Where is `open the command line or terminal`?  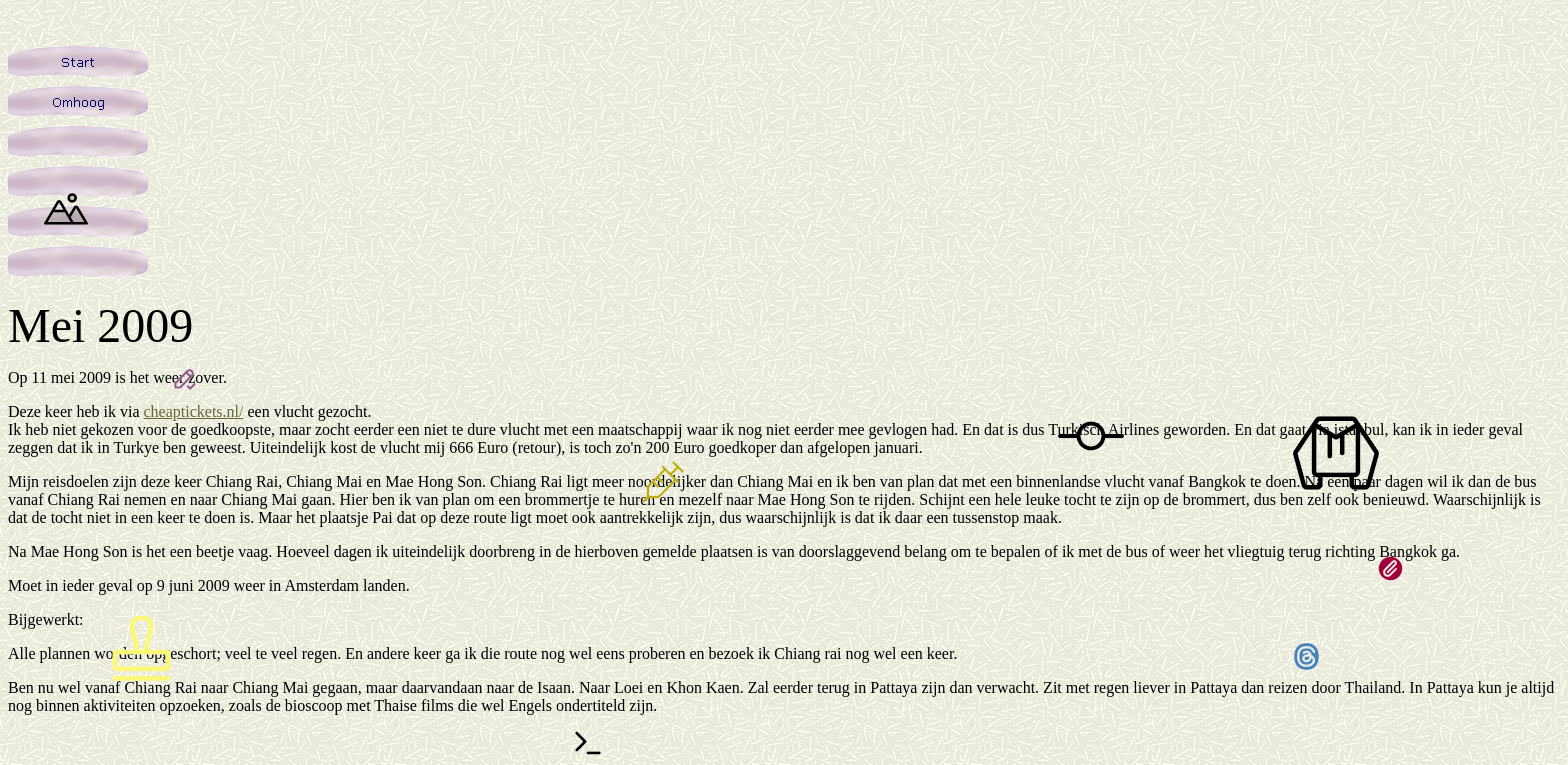 open the command line or terminal is located at coordinates (588, 743).